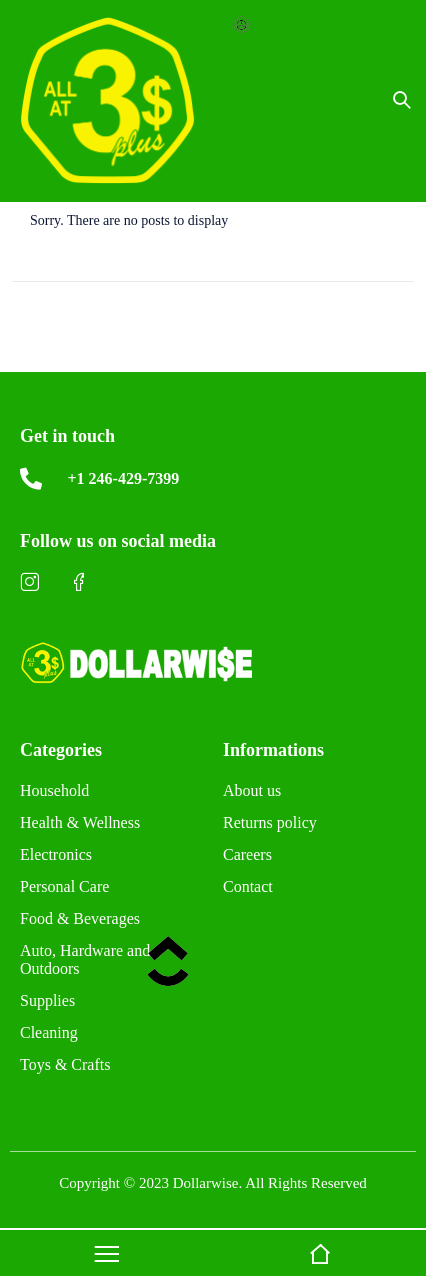 This screenshot has height=1276, width=426. Describe the element at coordinates (168, 961) in the screenshot. I see `open clickup app` at that location.